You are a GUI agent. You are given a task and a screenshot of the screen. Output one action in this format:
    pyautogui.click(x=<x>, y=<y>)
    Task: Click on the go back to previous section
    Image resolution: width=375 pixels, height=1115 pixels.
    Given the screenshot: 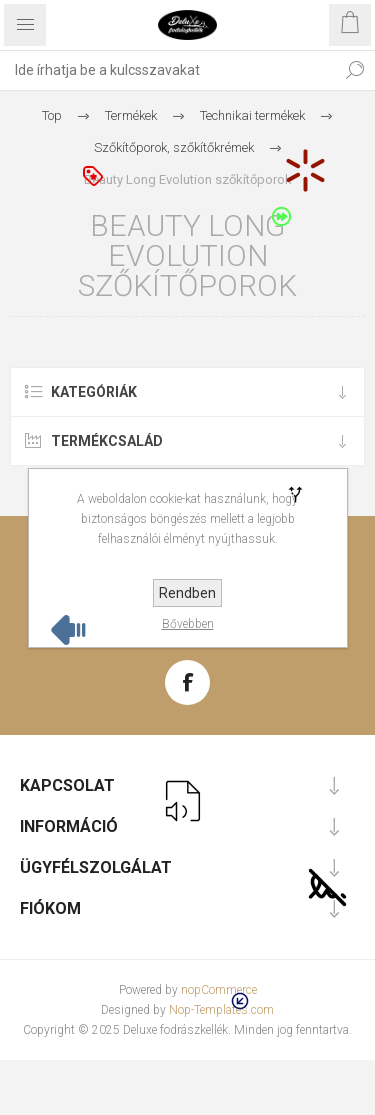 What is the action you would take?
    pyautogui.click(x=68, y=630)
    